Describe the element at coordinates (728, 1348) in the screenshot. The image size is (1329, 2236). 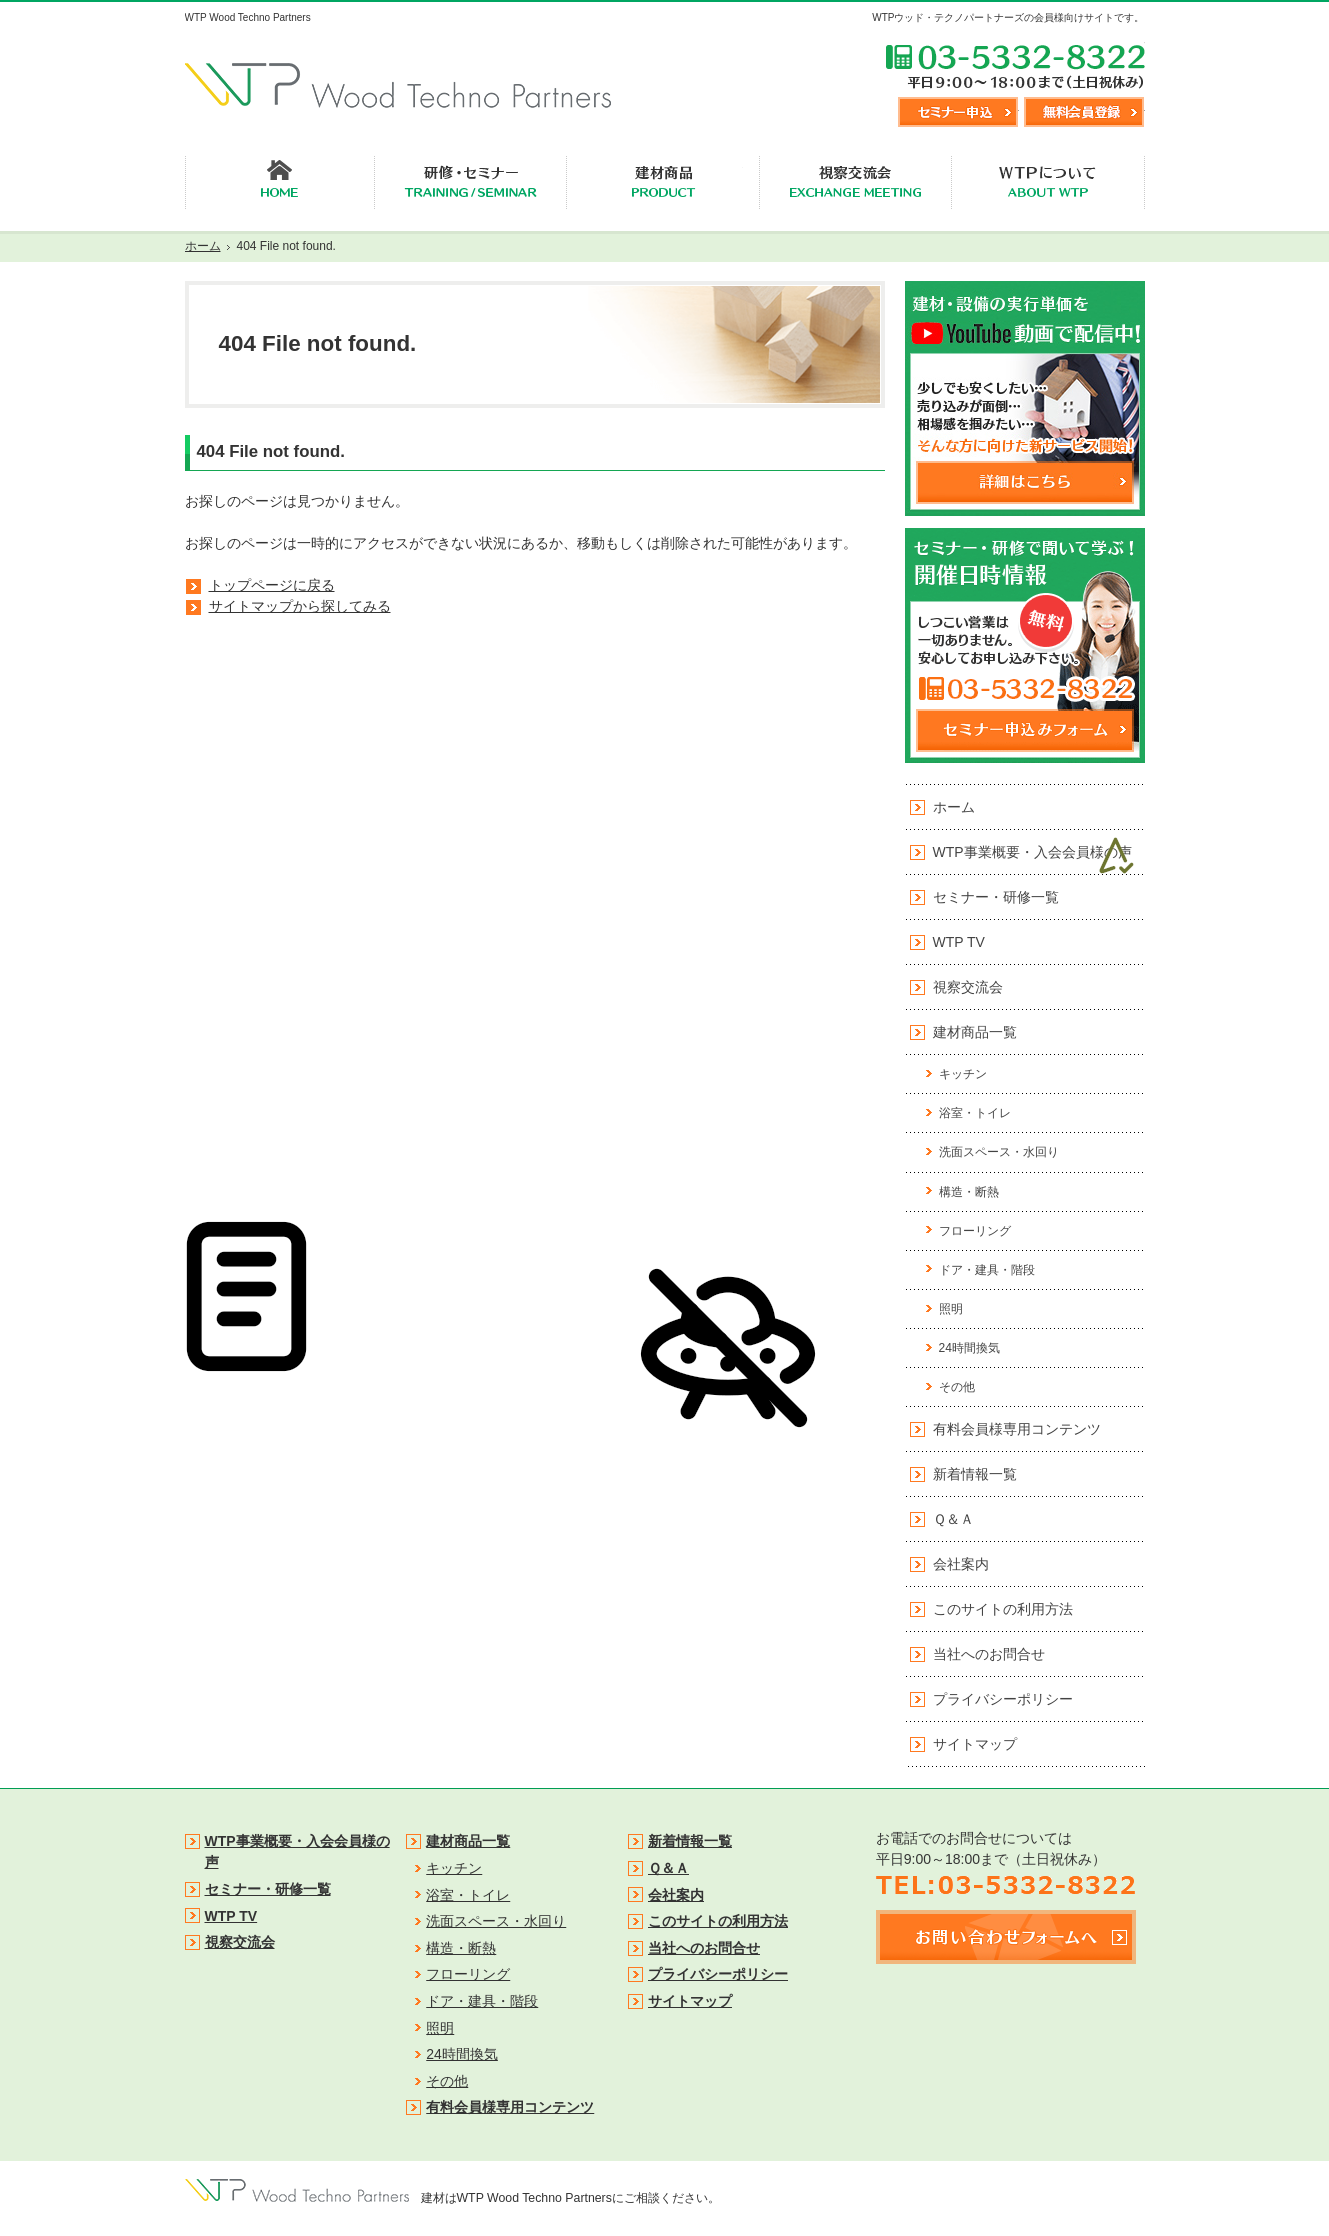
I see `disable UFO or alien-themed mode` at that location.